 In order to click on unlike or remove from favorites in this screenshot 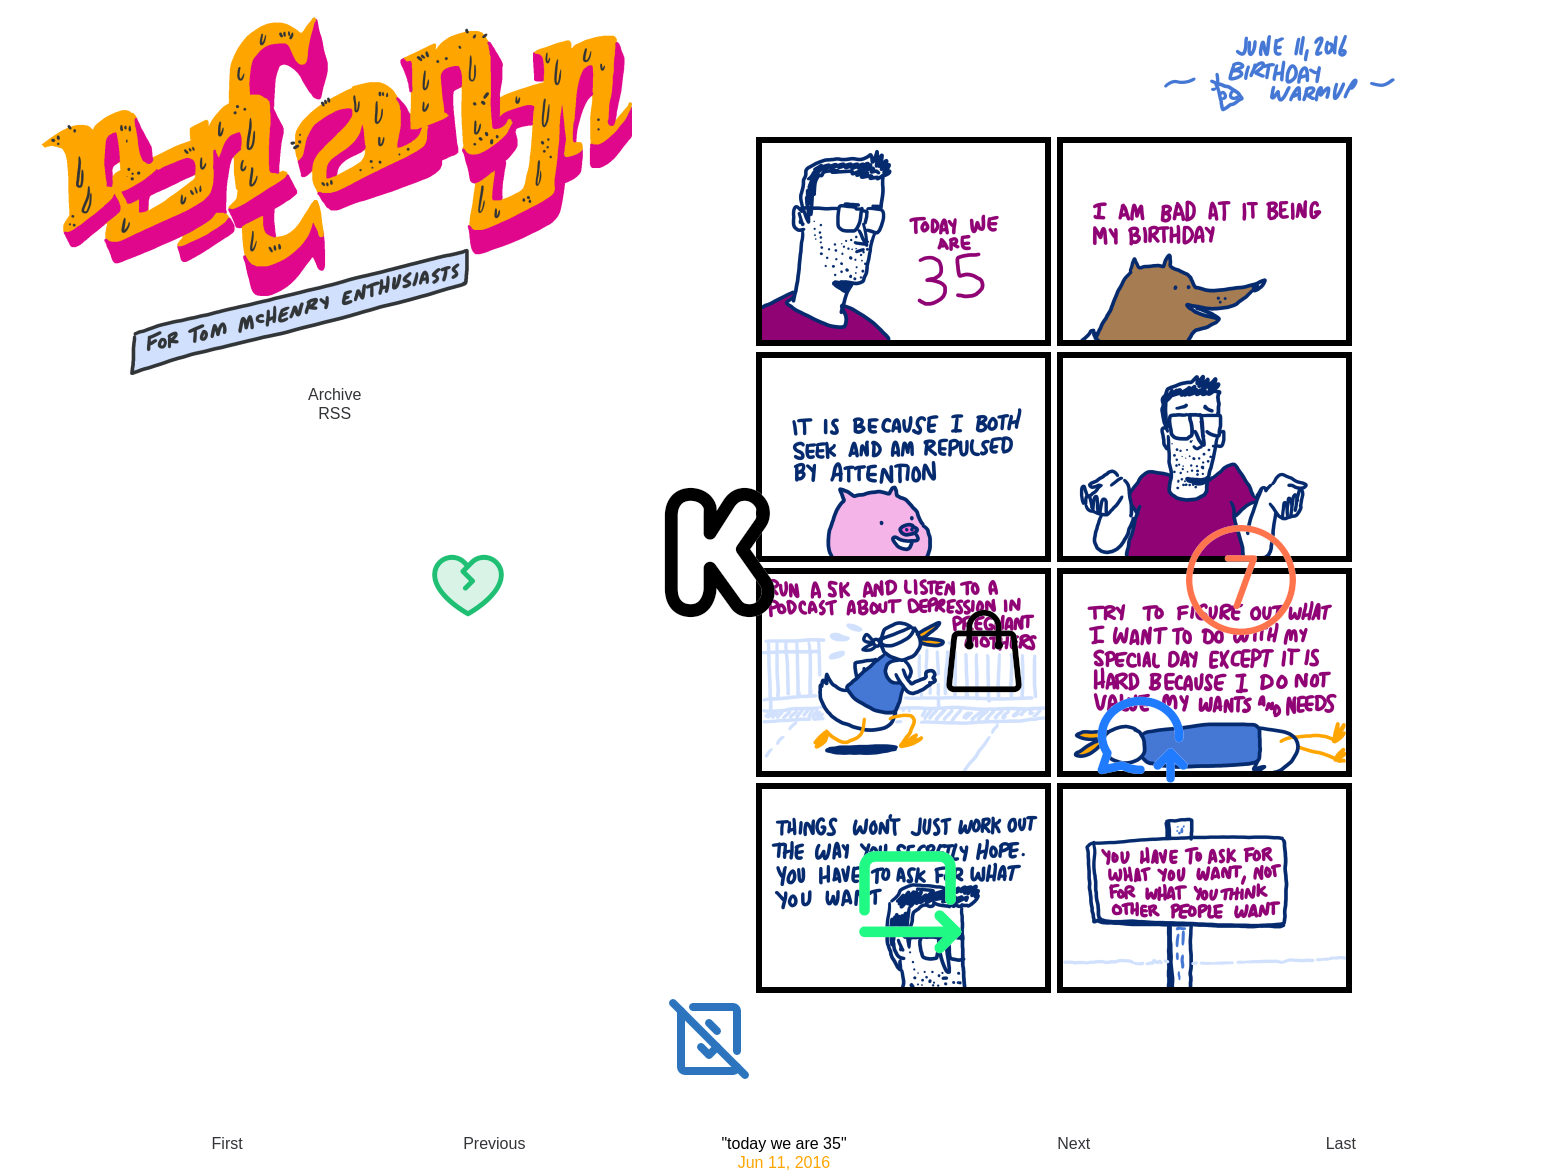, I will do `click(468, 583)`.